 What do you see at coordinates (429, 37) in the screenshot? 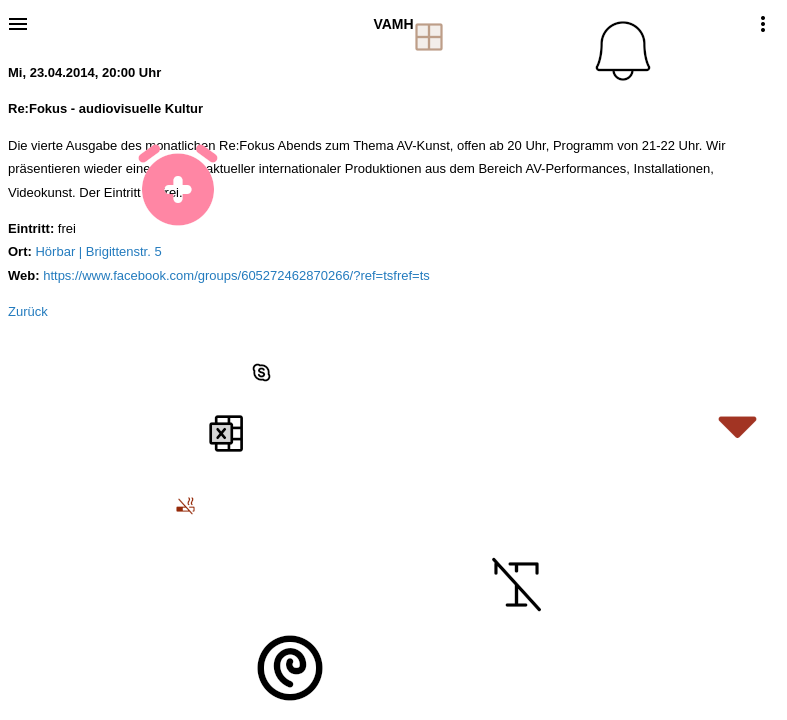
I see `view items in grid layout` at bounding box center [429, 37].